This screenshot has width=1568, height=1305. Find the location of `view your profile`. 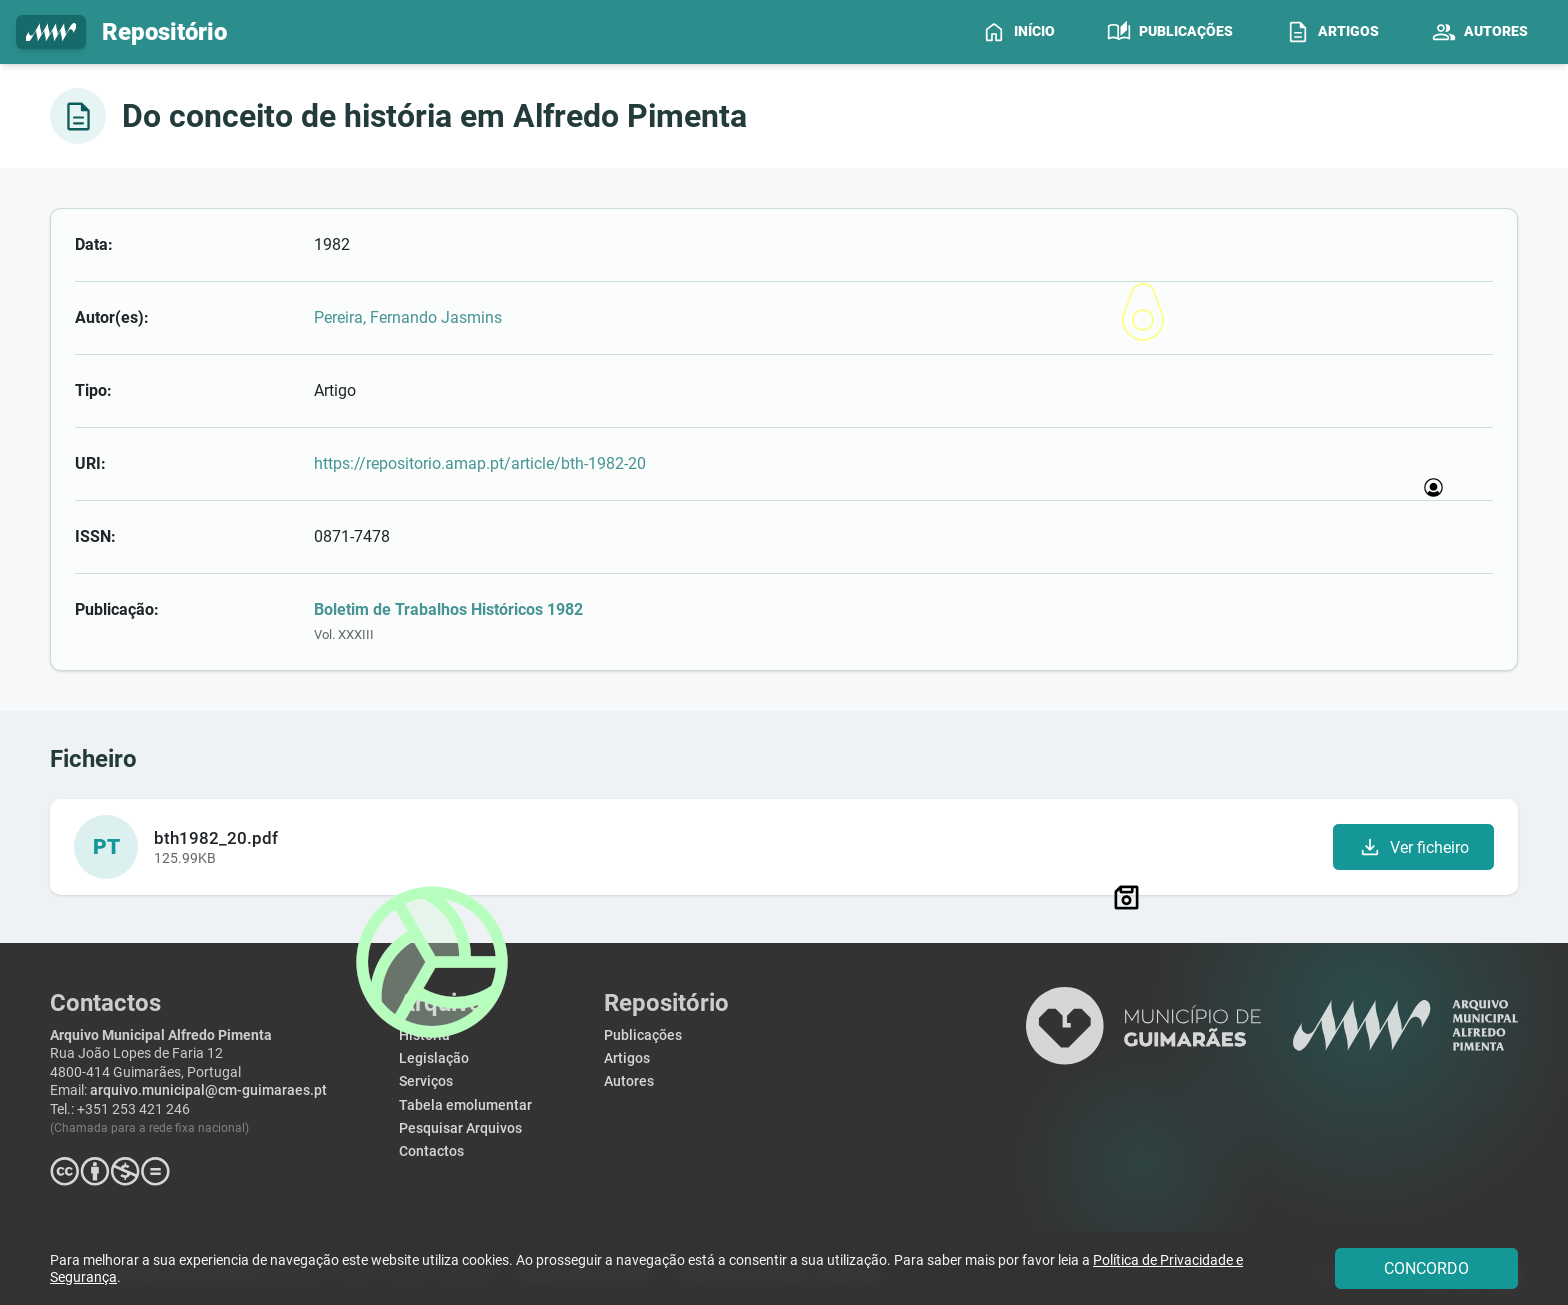

view your profile is located at coordinates (1433, 487).